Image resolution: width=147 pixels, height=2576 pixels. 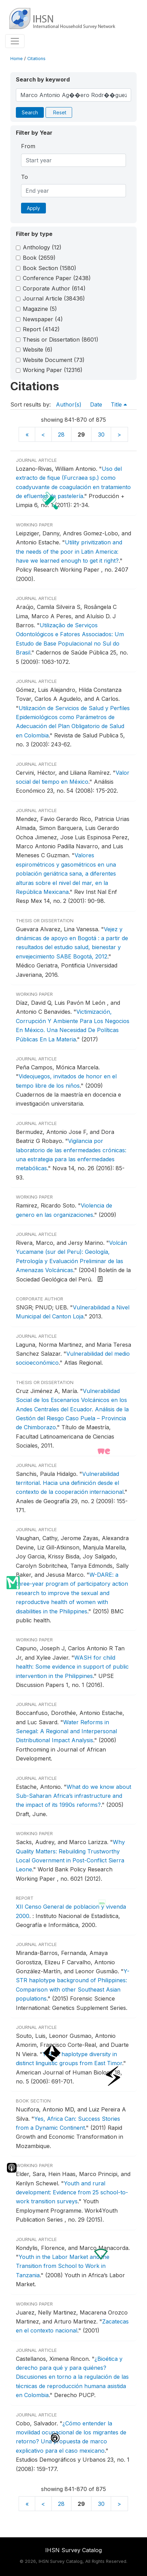 I want to click on visit the models resource website, so click(x=13, y=1583).